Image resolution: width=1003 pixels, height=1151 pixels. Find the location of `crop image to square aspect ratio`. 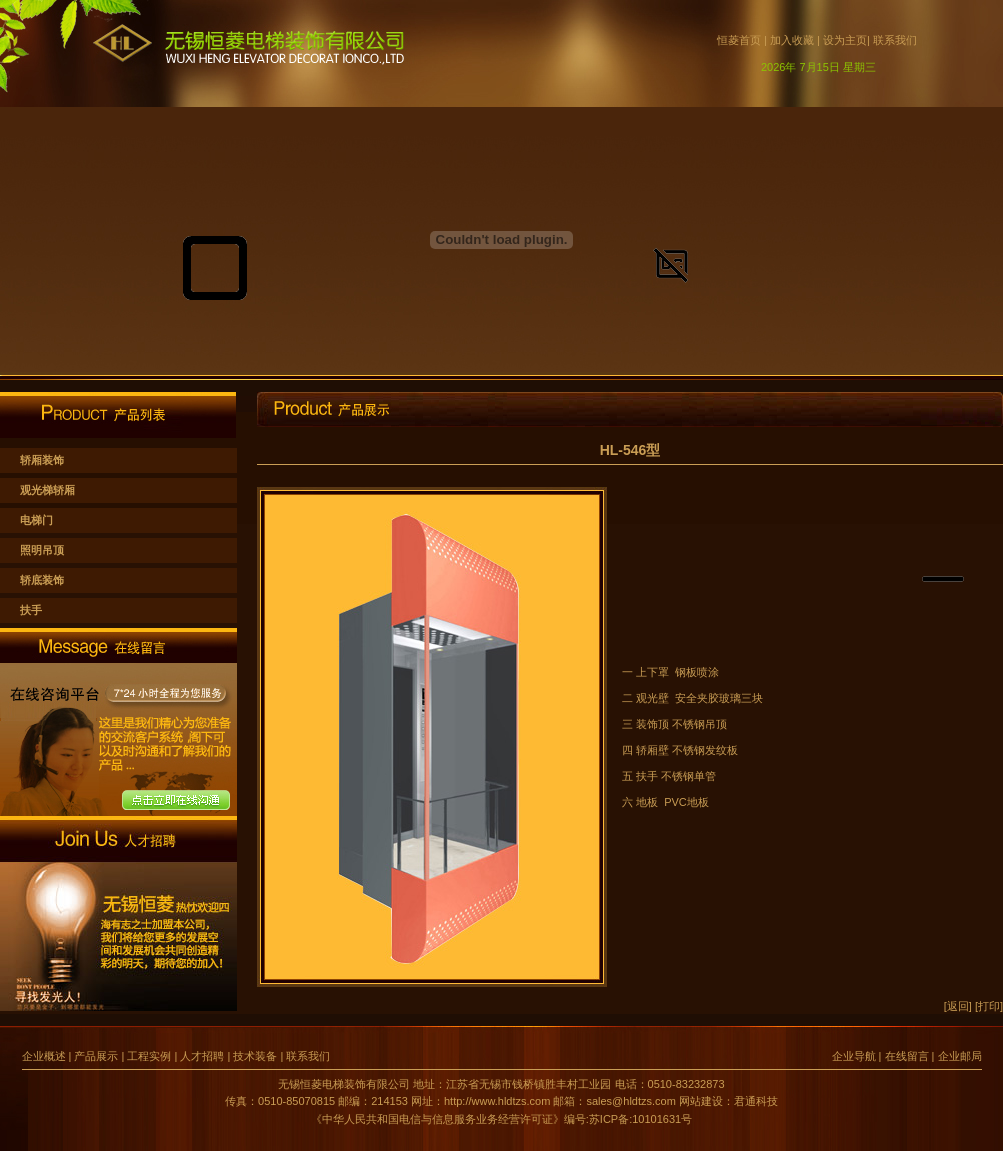

crop image to square aspect ratio is located at coordinates (215, 268).